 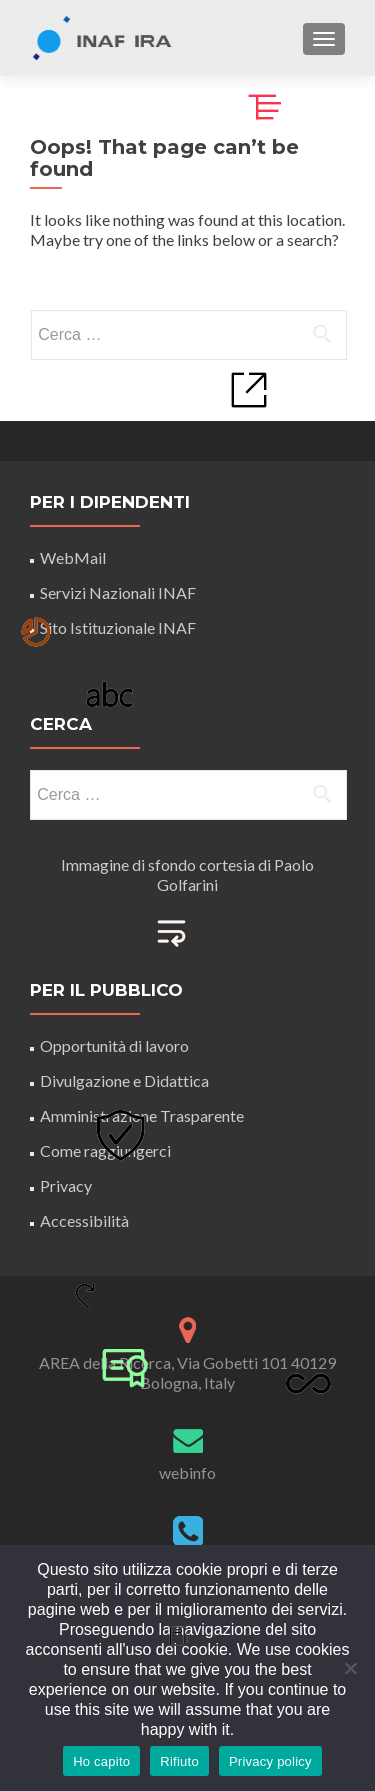 What do you see at coordinates (266, 107) in the screenshot?
I see `view file explorer tree structure` at bounding box center [266, 107].